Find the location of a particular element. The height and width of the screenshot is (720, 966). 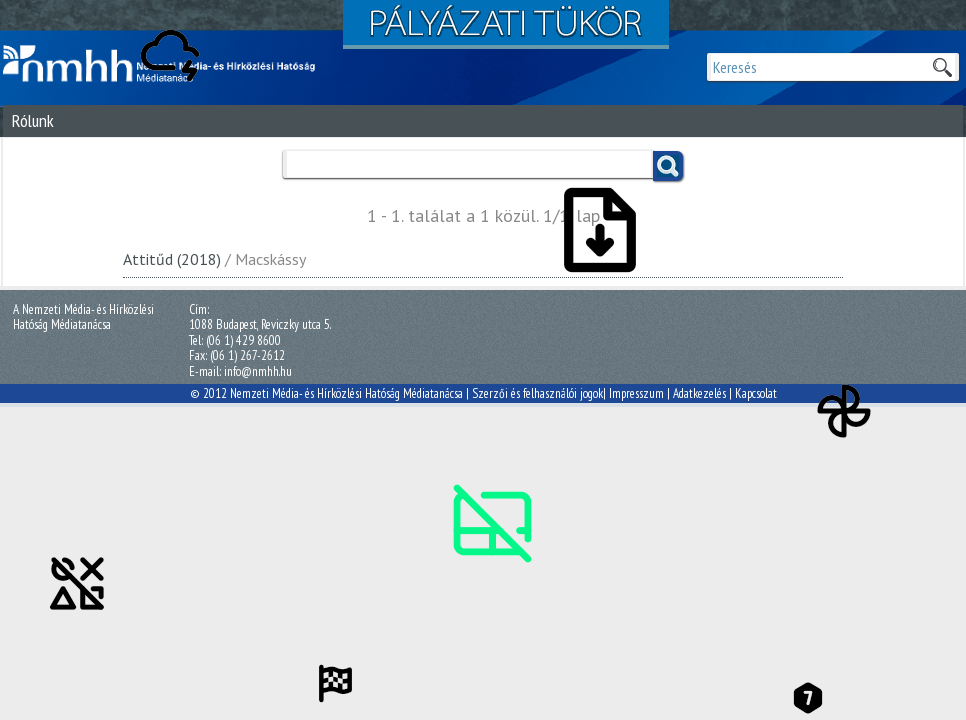

indicates completion or finish point is located at coordinates (335, 683).